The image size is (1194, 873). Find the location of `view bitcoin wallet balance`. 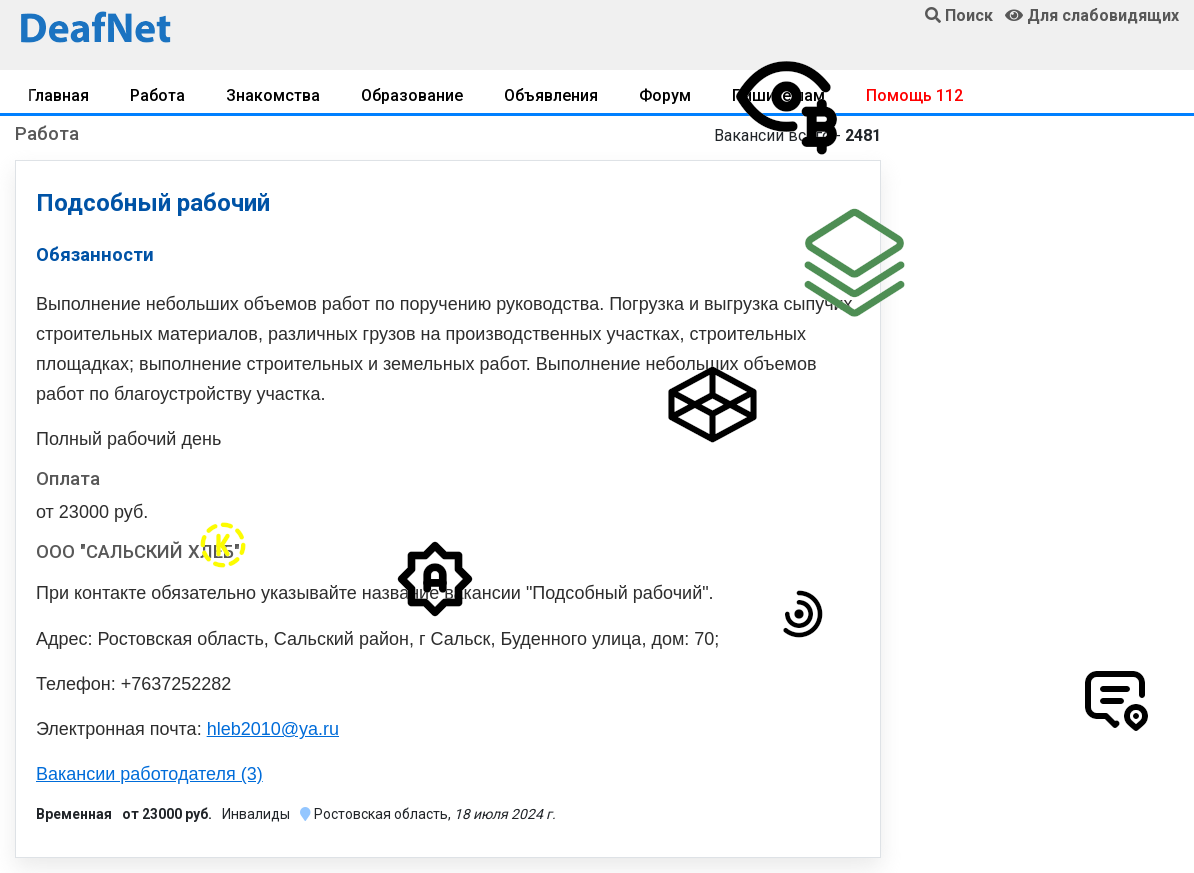

view bitcoin wallet balance is located at coordinates (786, 96).